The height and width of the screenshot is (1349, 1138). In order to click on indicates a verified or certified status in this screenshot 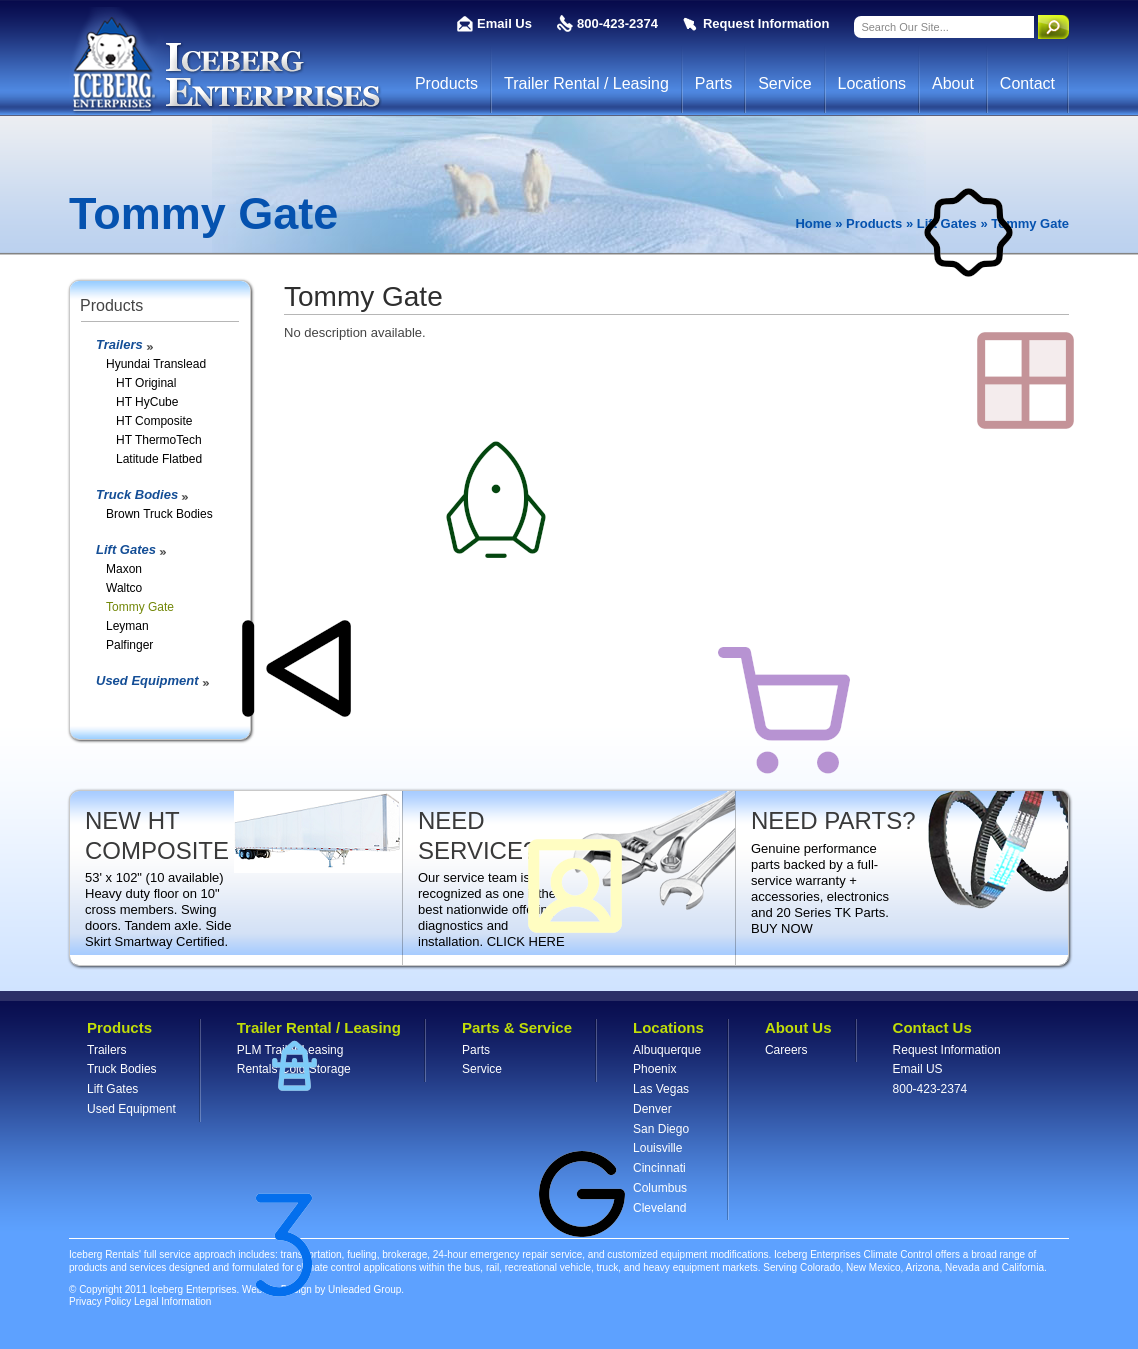, I will do `click(968, 232)`.